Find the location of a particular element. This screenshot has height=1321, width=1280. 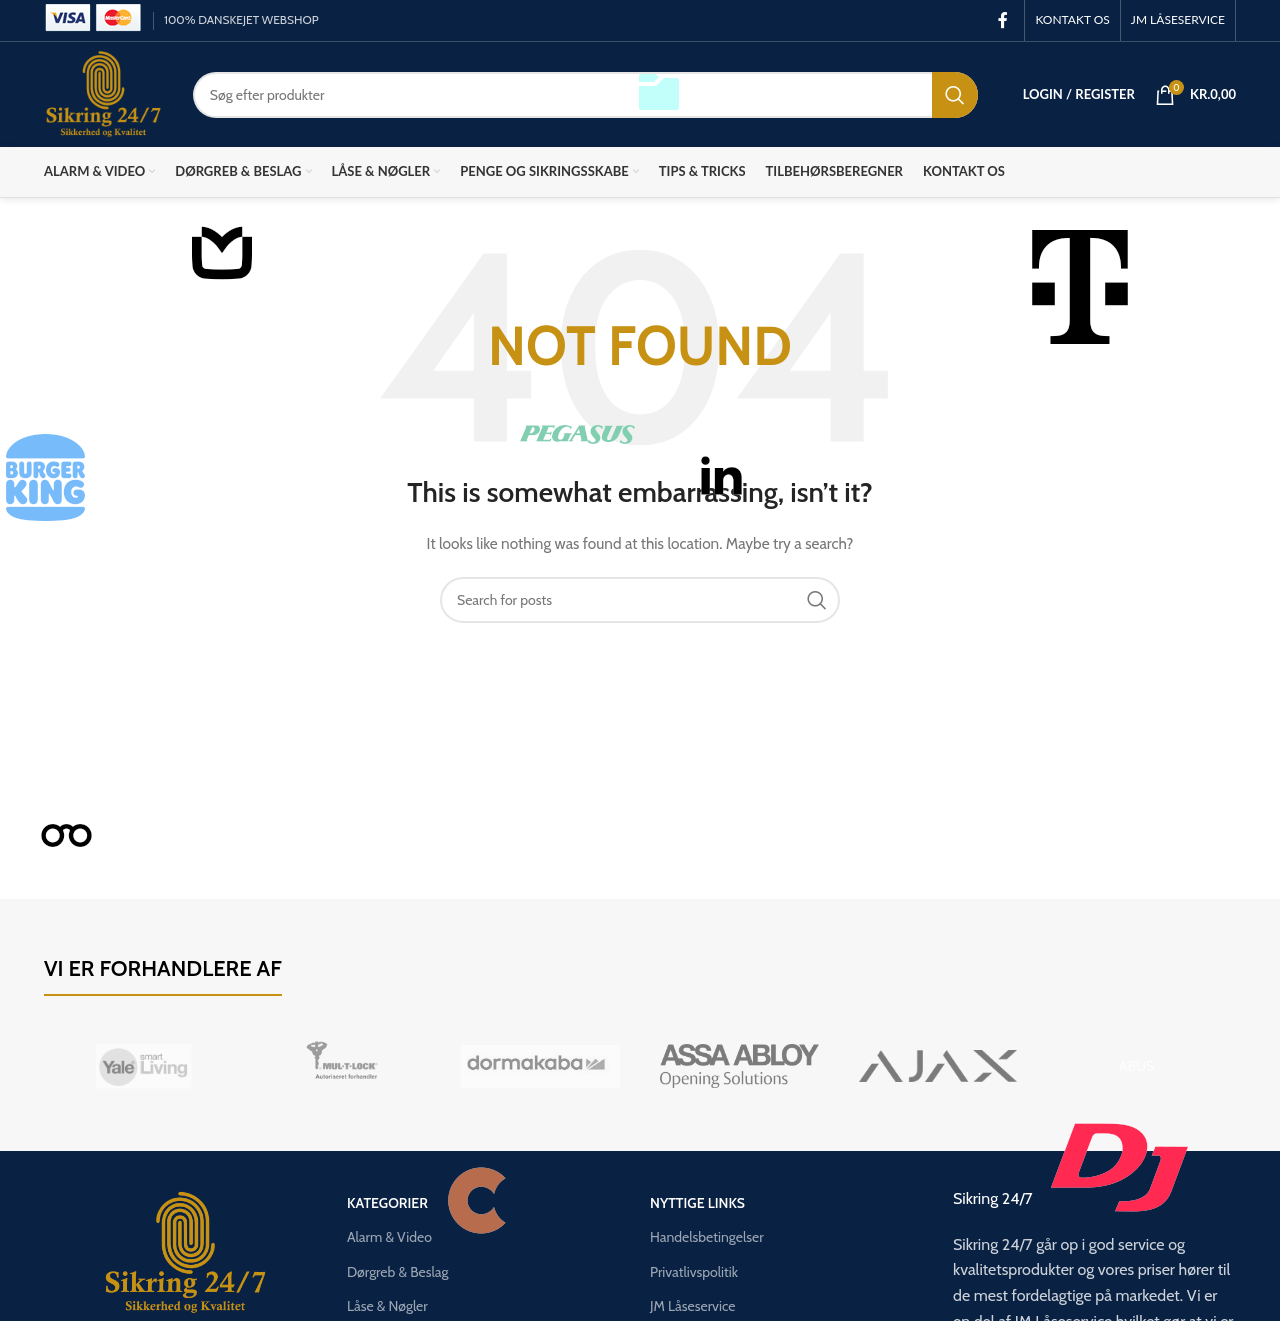

enable reading or accessibility mode is located at coordinates (66, 835).